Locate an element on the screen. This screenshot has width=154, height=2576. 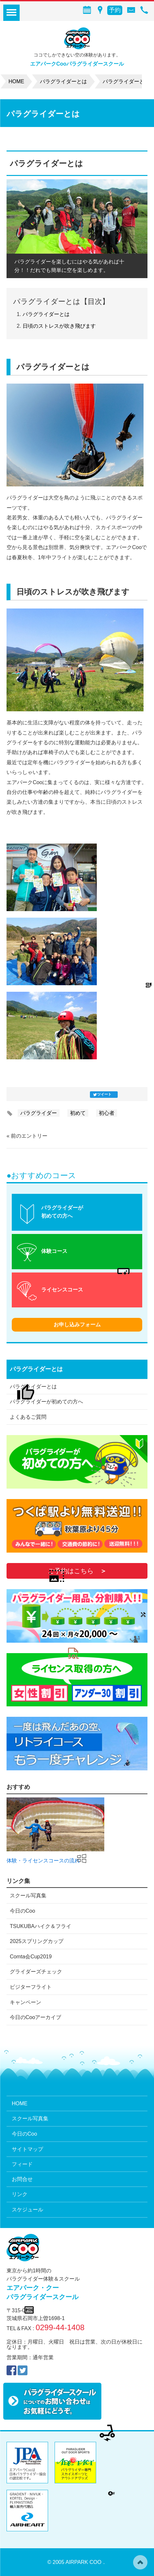
enter or manage your PIN code is located at coordinates (29, 2310).